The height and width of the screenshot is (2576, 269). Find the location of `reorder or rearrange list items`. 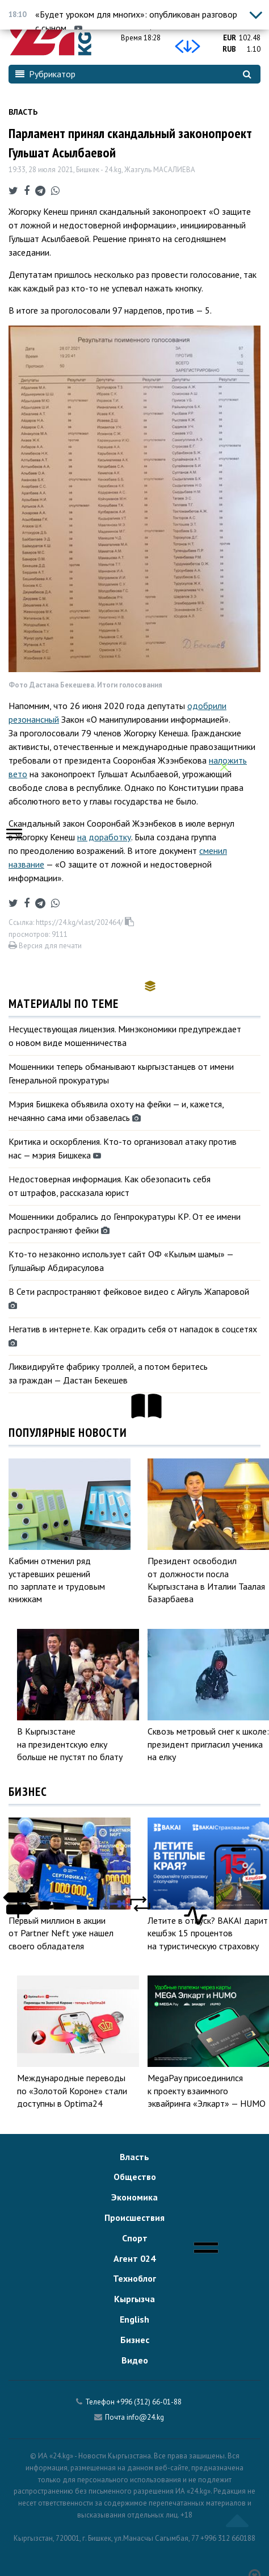

reorder or rearrange list items is located at coordinates (206, 2248).